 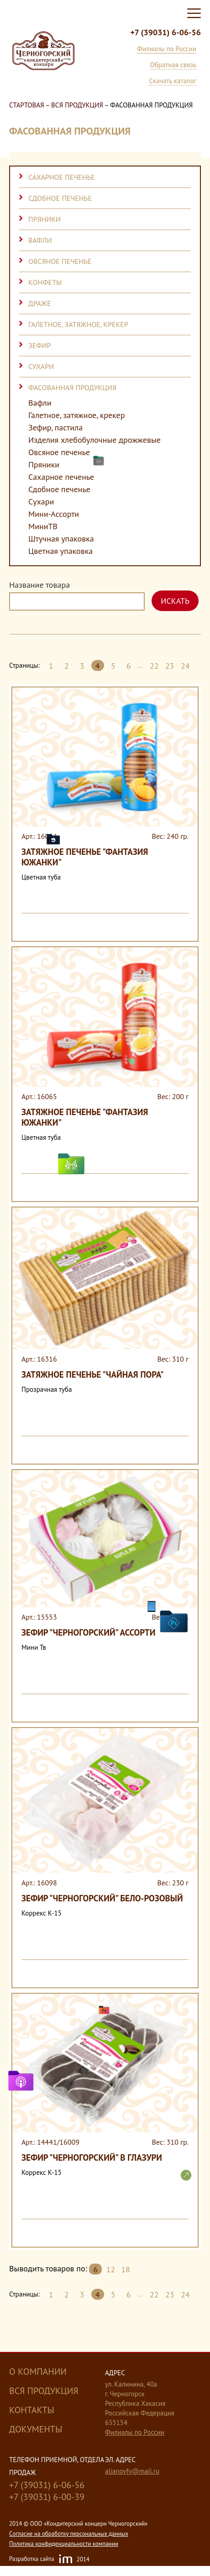 What do you see at coordinates (53, 839) in the screenshot?
I see `open 9GAG downloads folder` at bounding box center [53, 839].